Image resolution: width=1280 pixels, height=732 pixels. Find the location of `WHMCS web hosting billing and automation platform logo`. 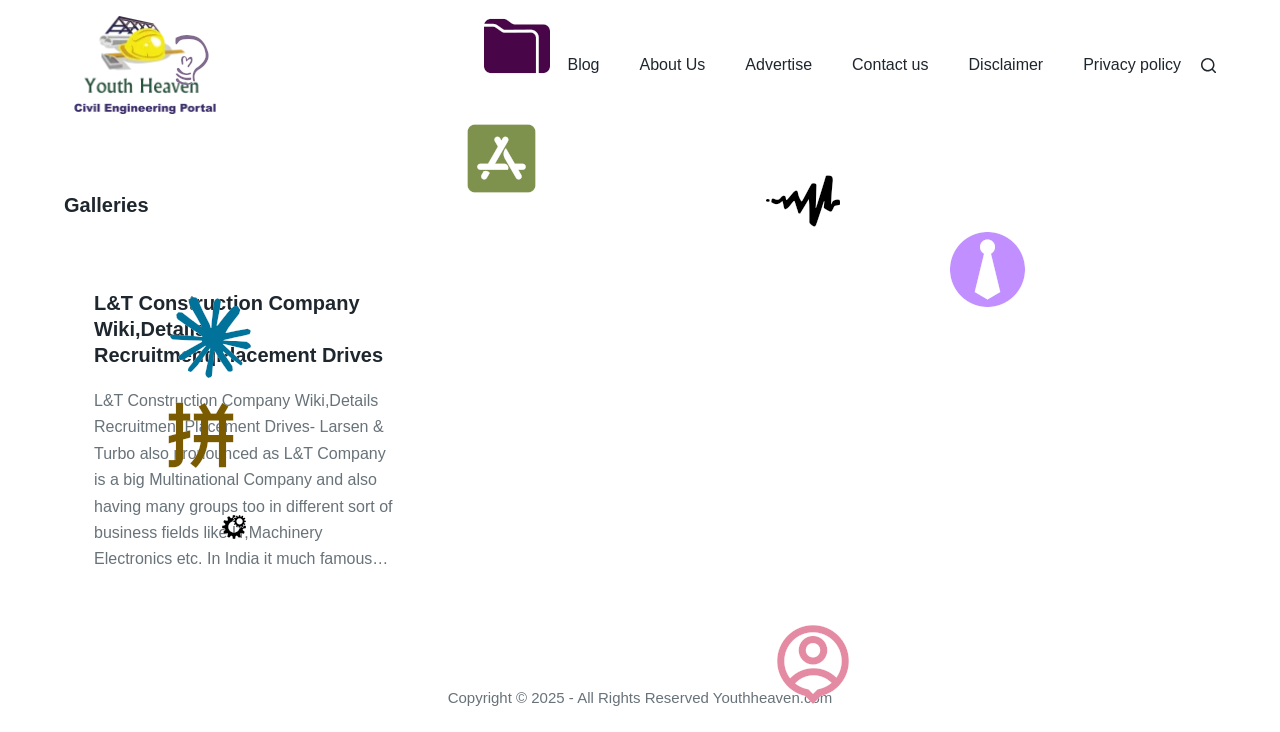

WHMCS web hosting billing and automation platform logo is located at coordinates (234, 527).